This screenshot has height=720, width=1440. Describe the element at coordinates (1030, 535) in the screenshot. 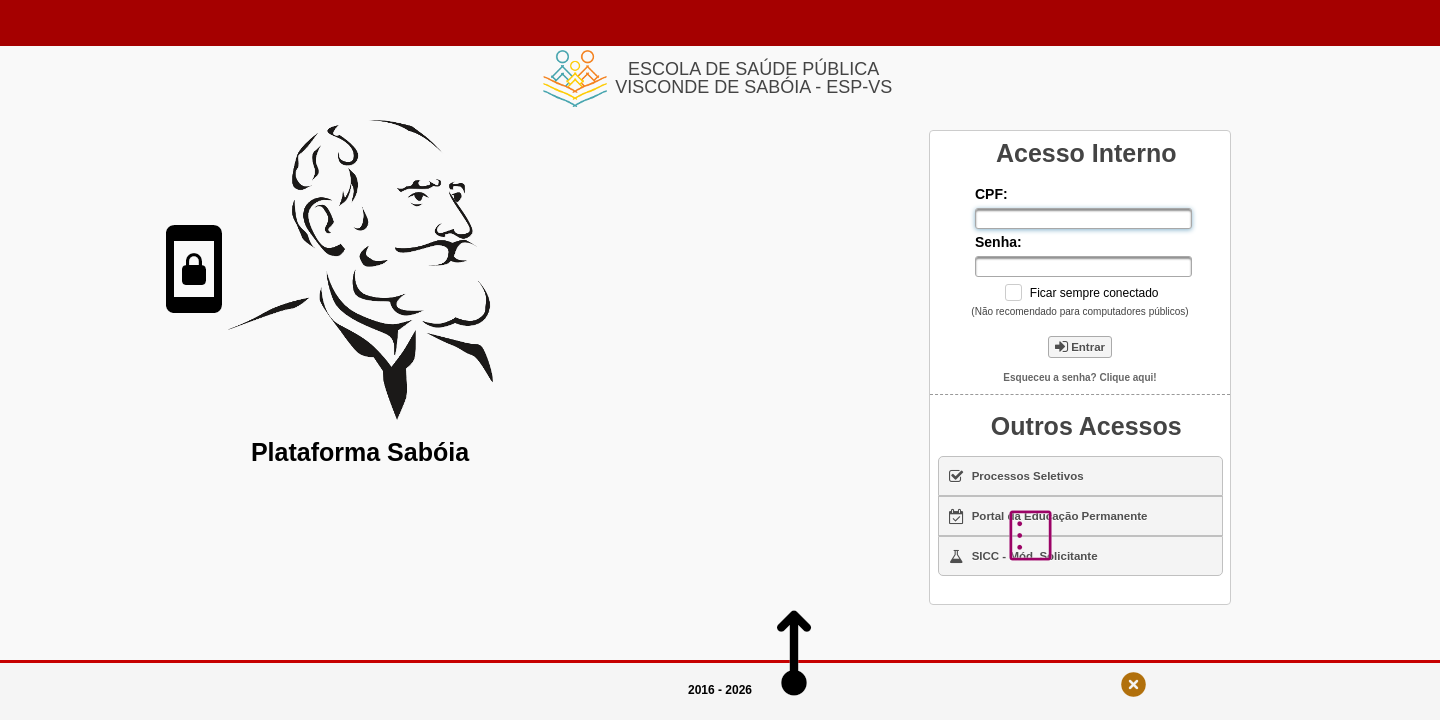

I see `view screenplay or script documents` at that location.